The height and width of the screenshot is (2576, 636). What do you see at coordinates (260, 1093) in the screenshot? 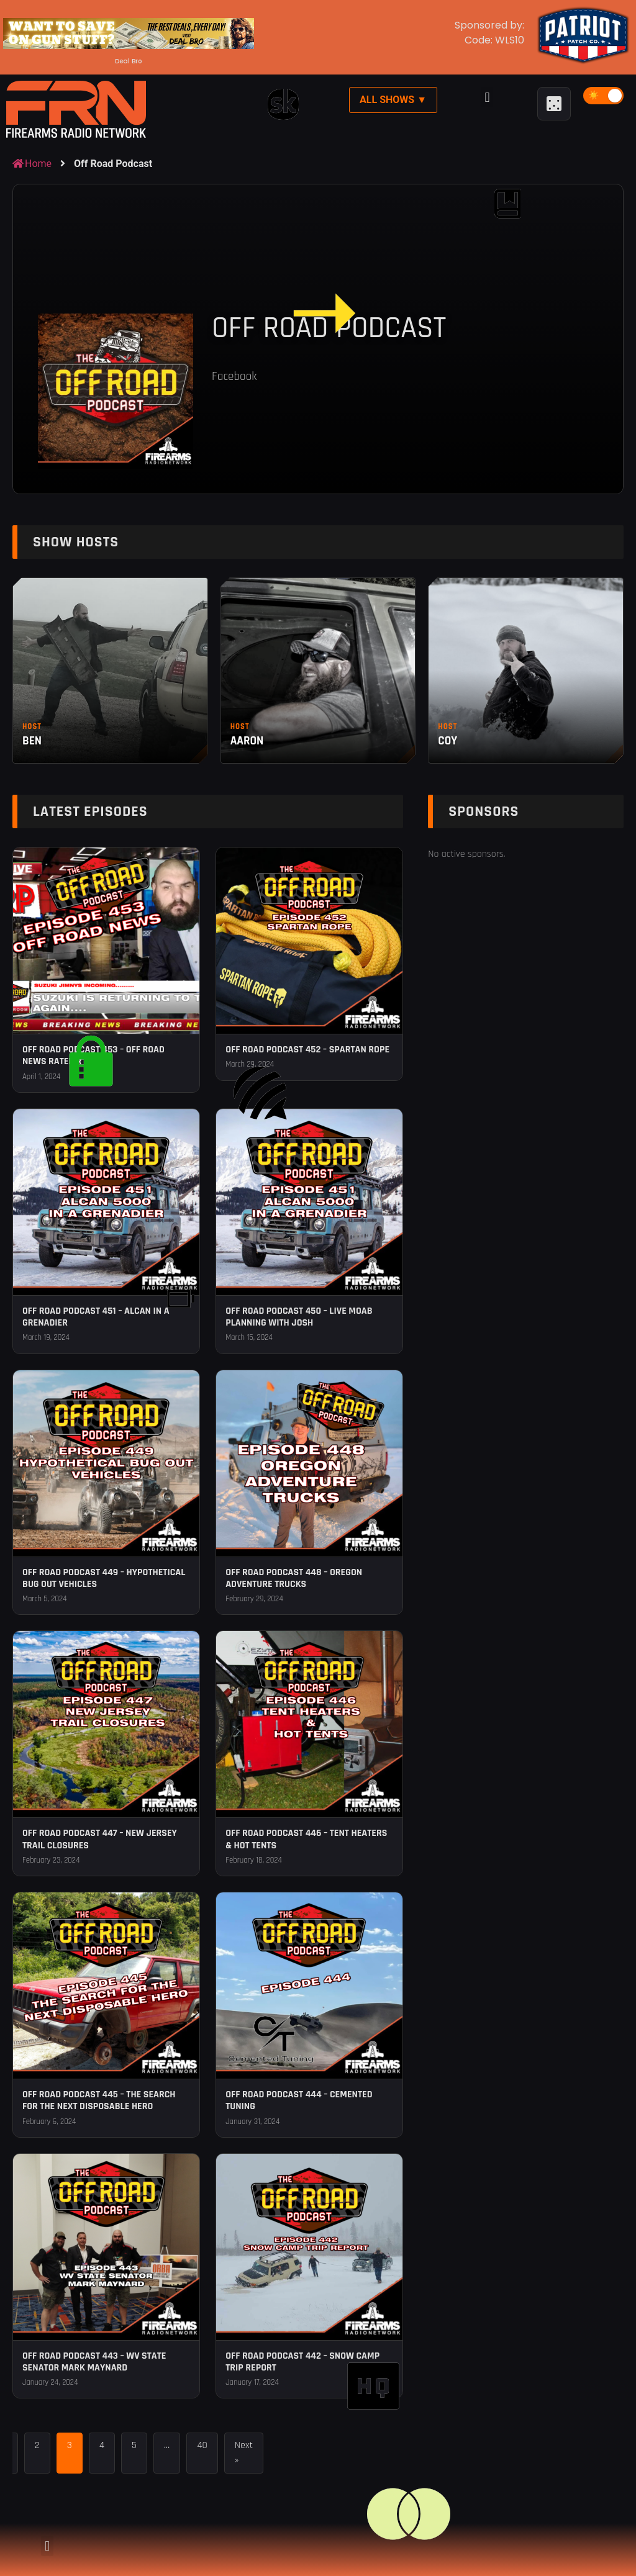
I see `forumbee logo` at bounding box center [260, 1093].